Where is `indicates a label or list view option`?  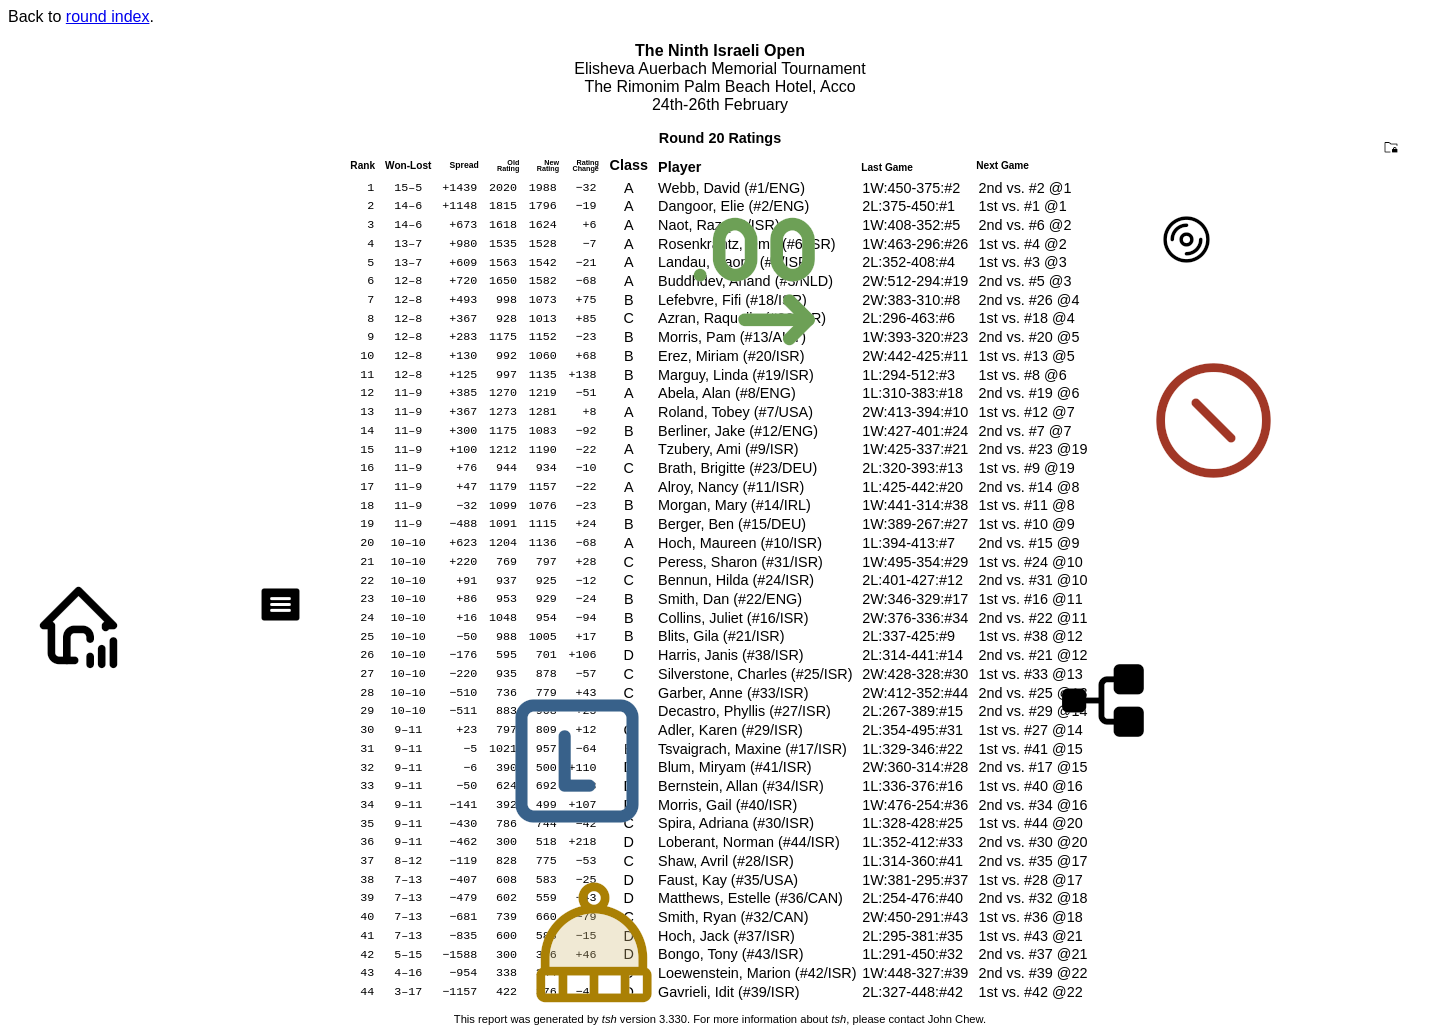
indicates a label or list view option is located at coordinates (577, 761).